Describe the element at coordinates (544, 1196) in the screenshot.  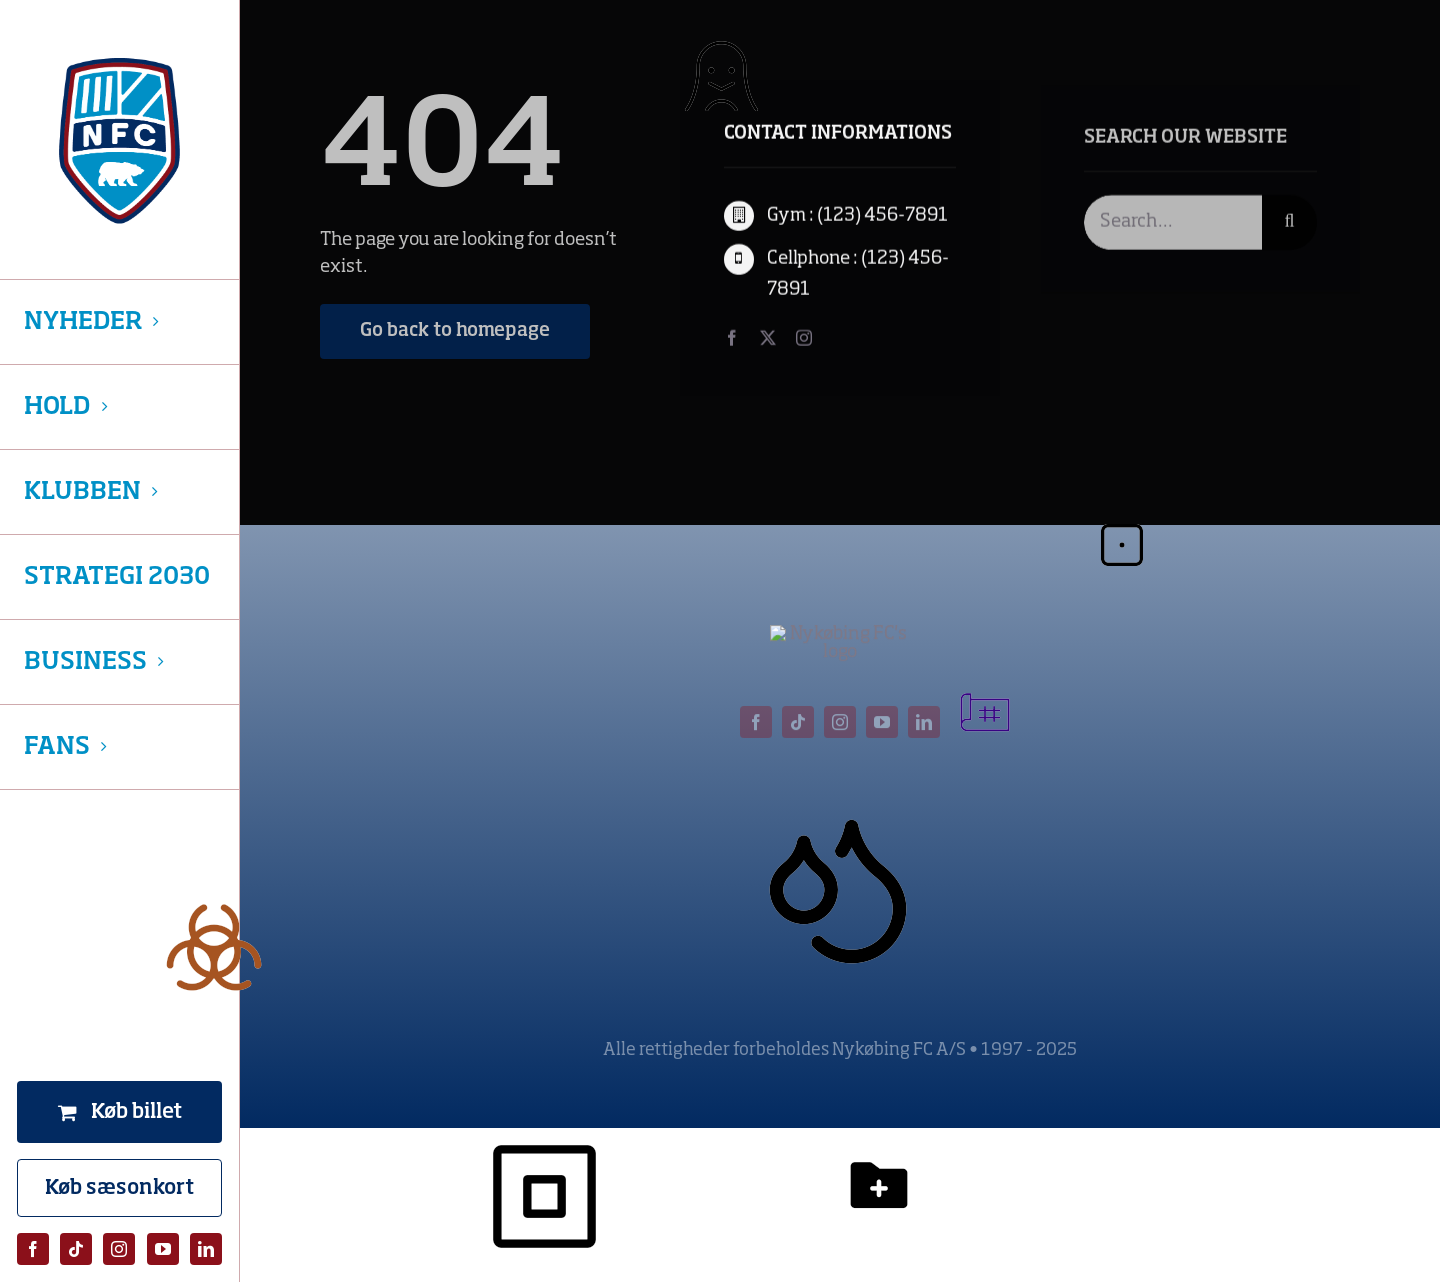
I see `square payment or point-of-sale app` at that location.